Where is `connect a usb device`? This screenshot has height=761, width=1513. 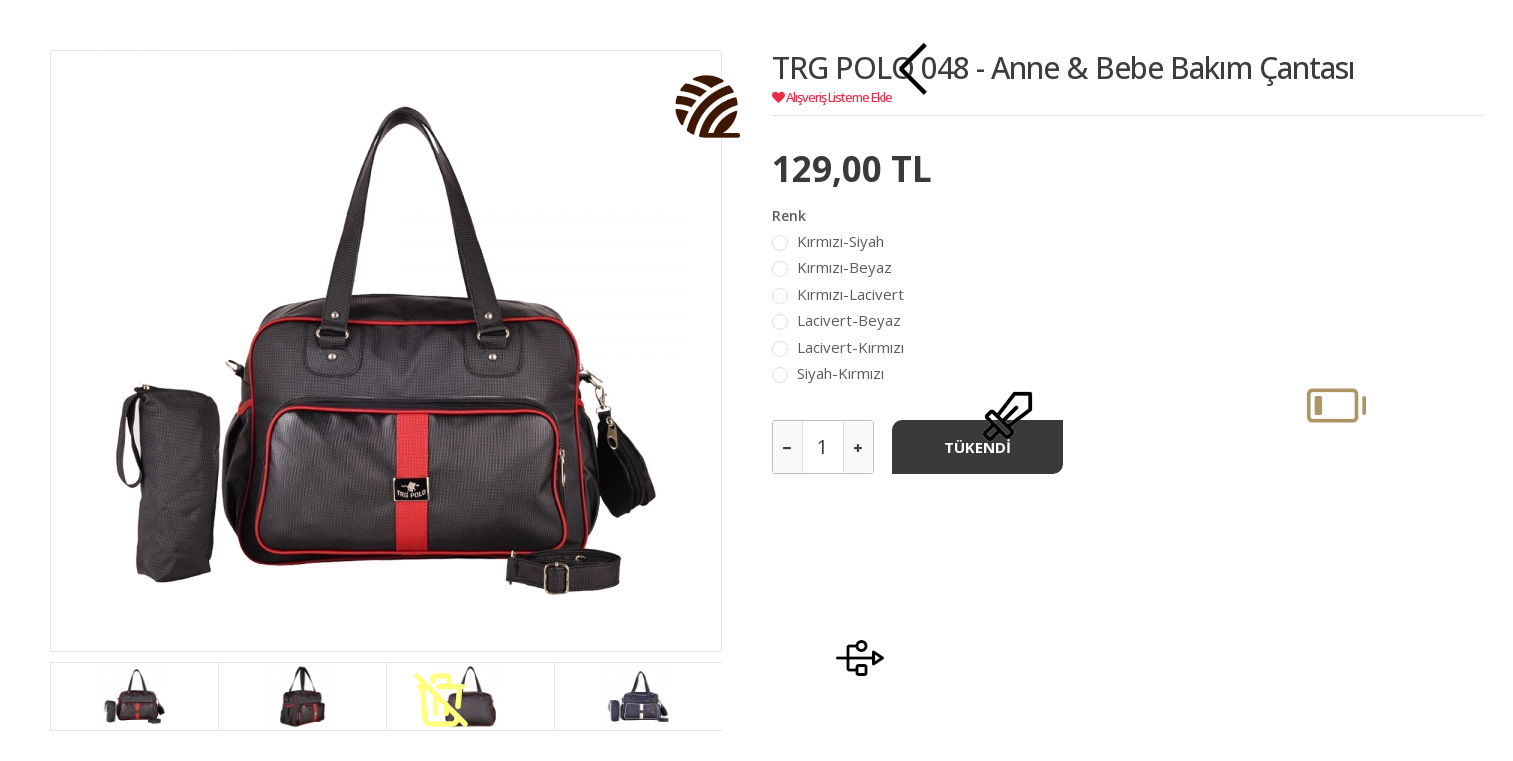
connect a usb device is located at coordinates (860, 658).